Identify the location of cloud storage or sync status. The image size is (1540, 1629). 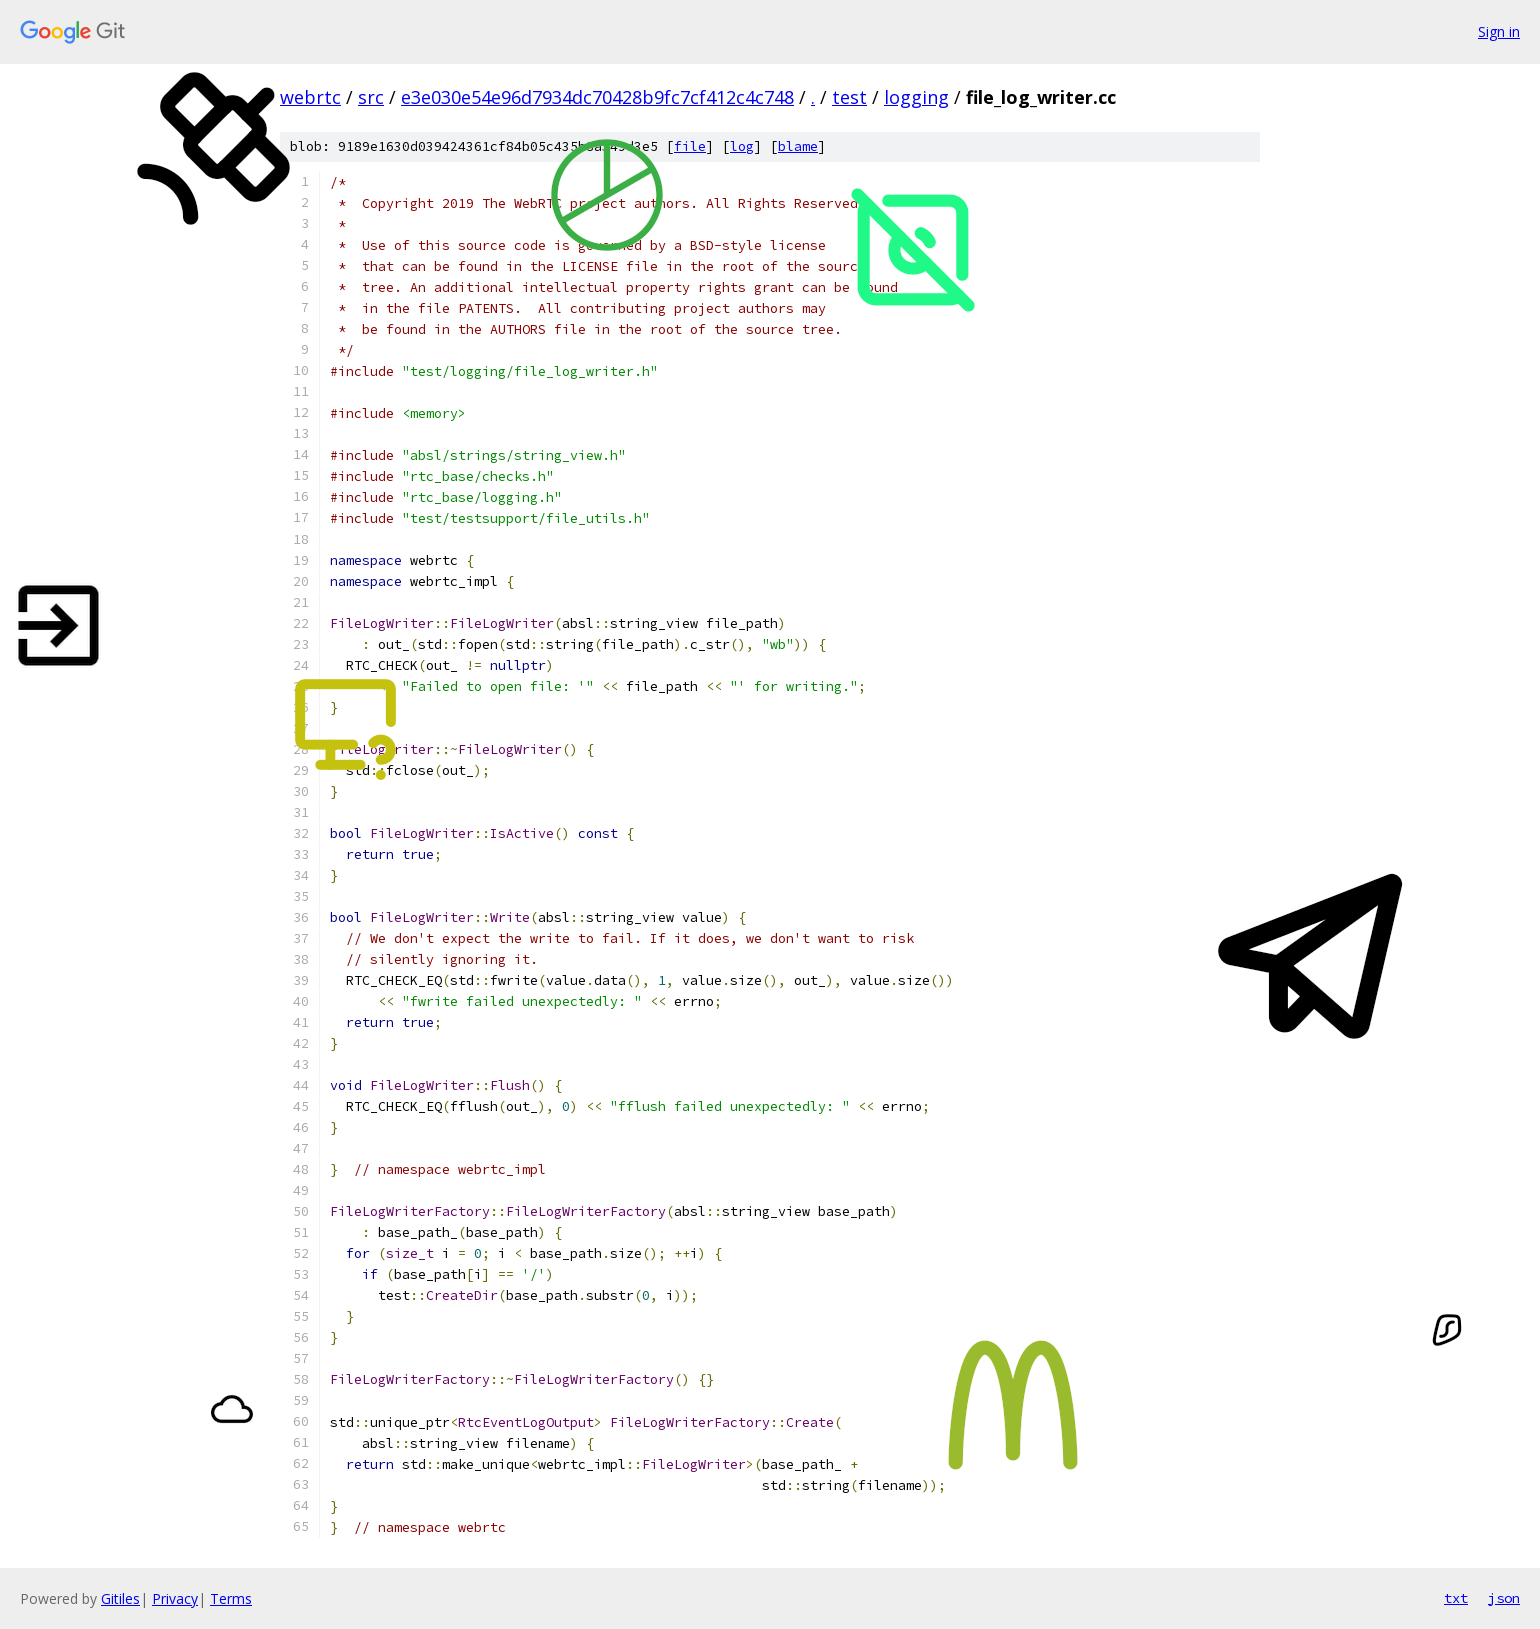
(232, 1409).